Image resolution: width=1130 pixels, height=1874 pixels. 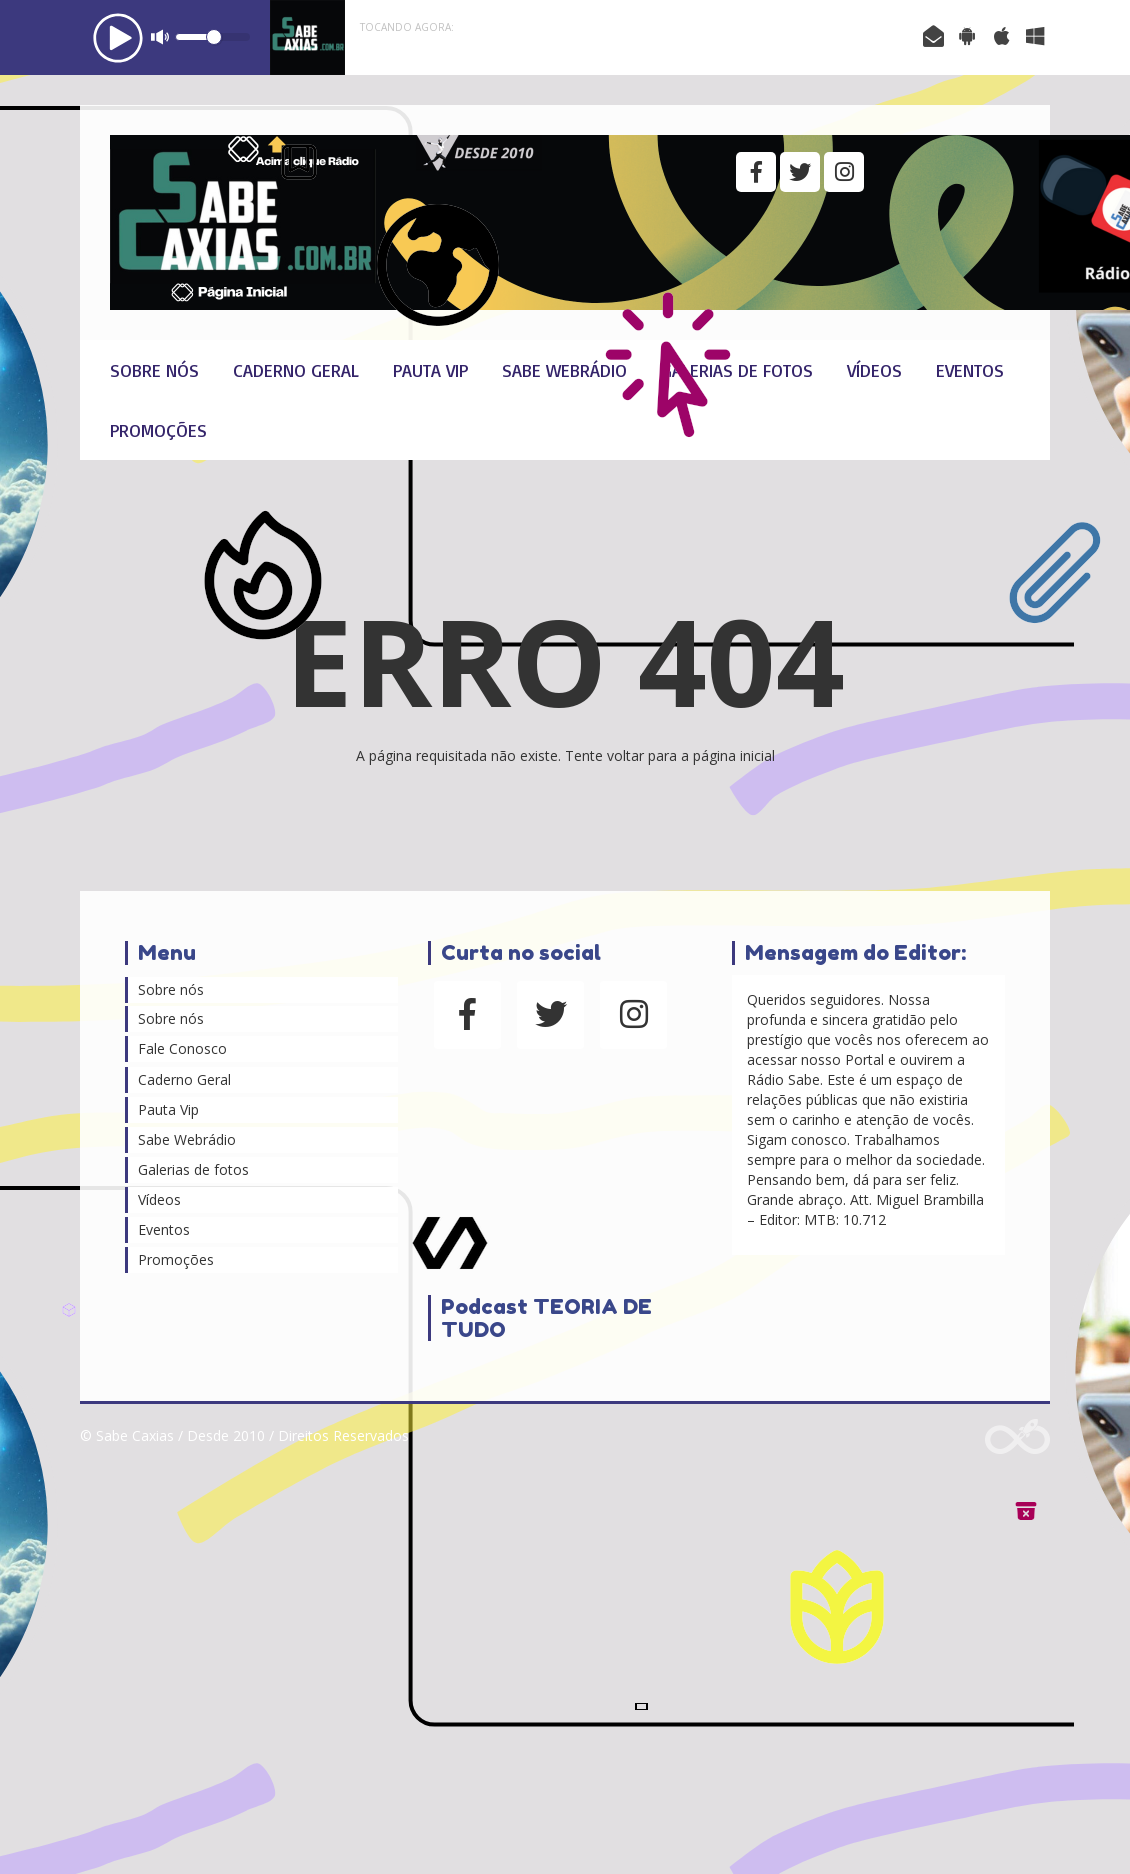 What do you see at coordinates (837, 1609) in the screenshot?
I see `indicates grain or wheat-based ingredients` at bounding box center [837, 1609].